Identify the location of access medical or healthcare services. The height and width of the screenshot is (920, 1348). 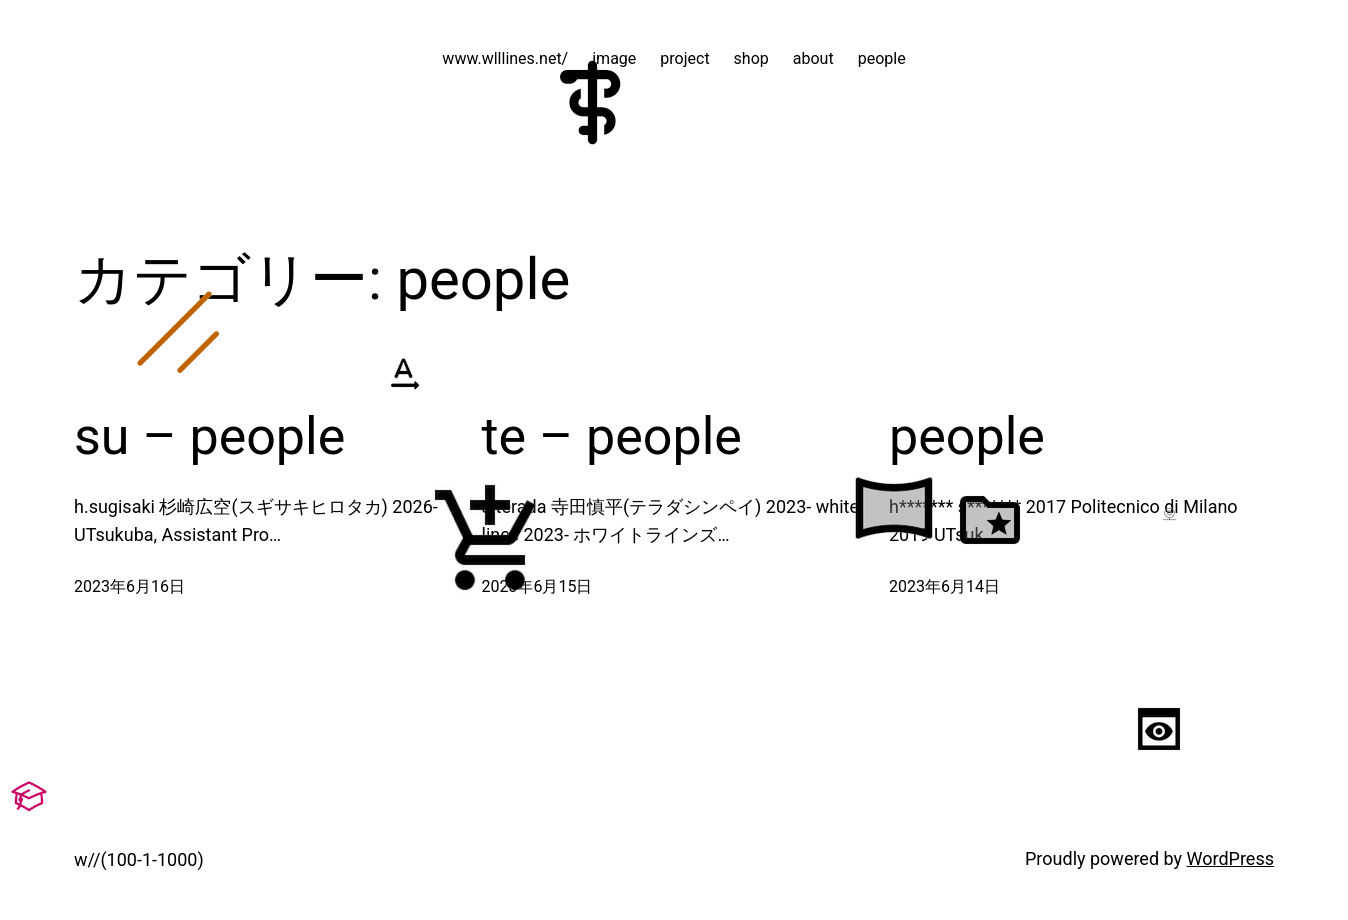
(592, 102).